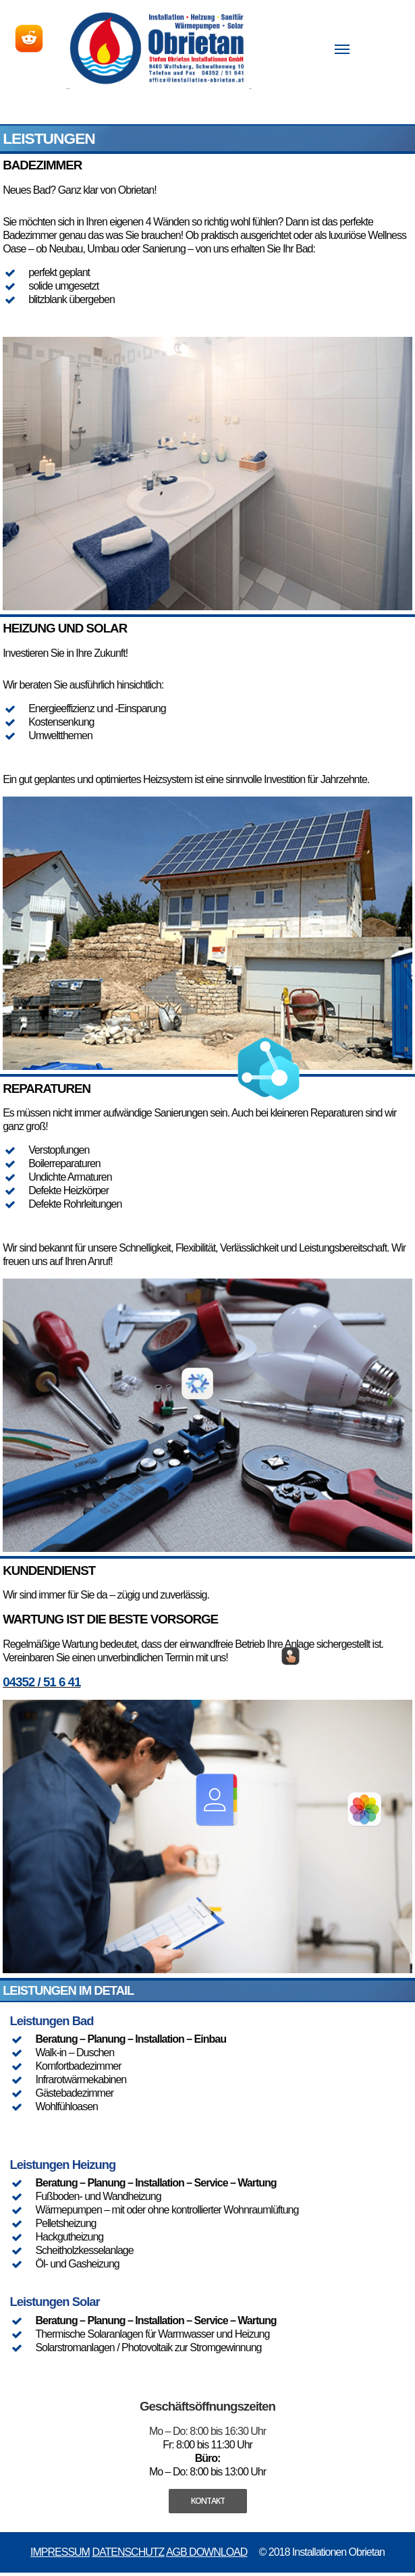 This screenshot has height=2576, width=415. What do you see at coordinates (364, 1809) in the screenshot?
I see `open the Photos app` at bounding box center [364, 1809].